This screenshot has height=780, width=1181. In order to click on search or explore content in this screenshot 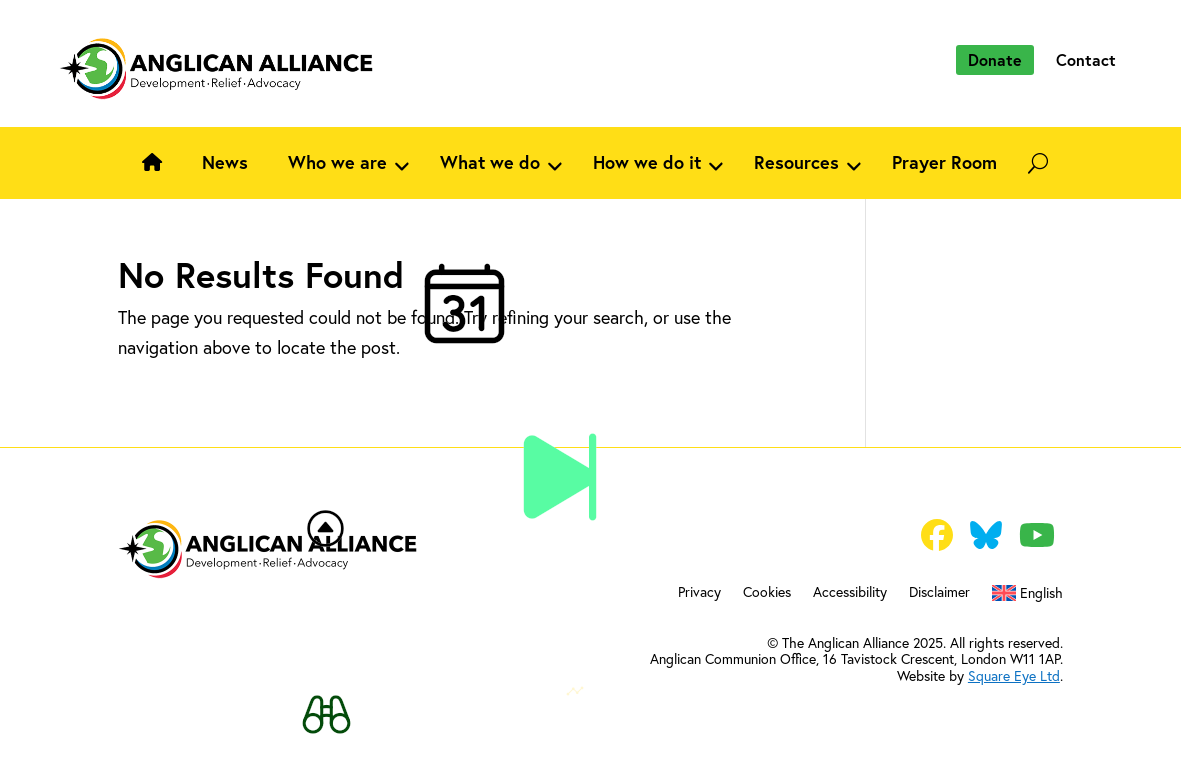, I will do `click(326, 714)`.